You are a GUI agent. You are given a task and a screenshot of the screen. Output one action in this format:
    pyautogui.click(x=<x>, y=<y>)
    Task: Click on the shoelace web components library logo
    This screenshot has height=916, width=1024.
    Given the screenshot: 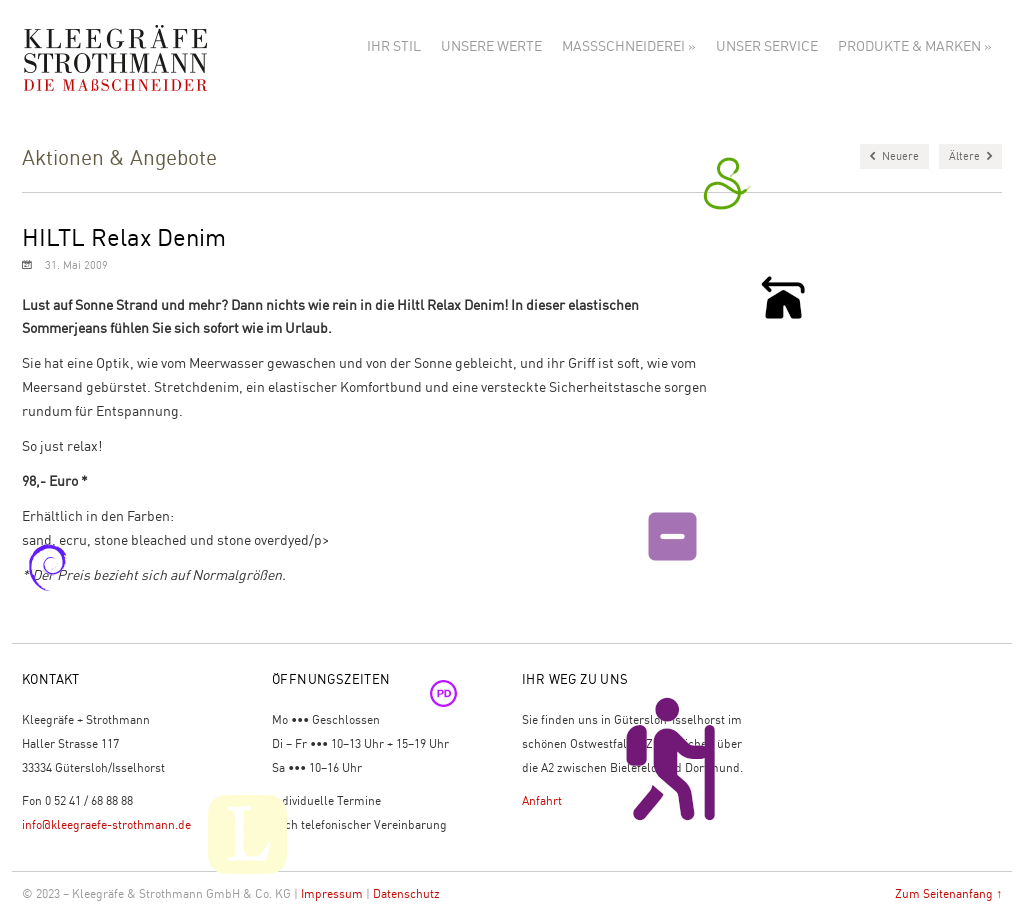 What is the action you would take?
    pyautogui.click(x=726, y=183)
    